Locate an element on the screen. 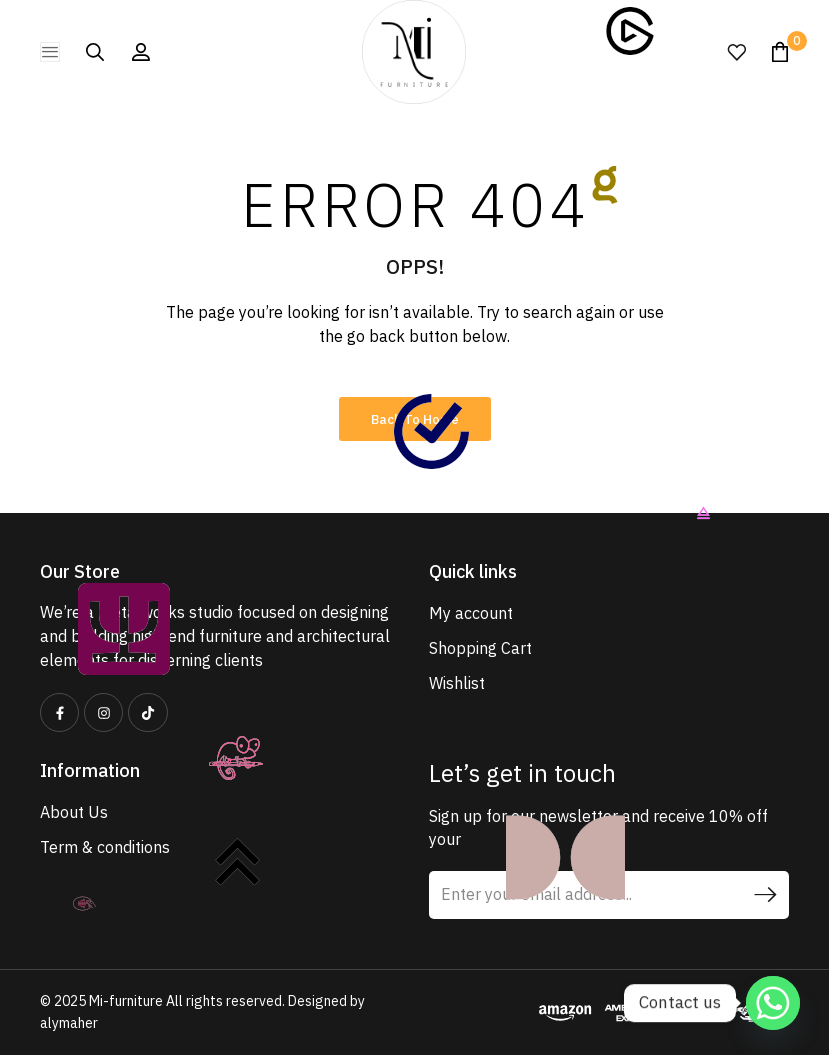 Image resolution: width=829 pixels, height=1055 pixels. open Kagi search engine is located at coordinates (605, 185).